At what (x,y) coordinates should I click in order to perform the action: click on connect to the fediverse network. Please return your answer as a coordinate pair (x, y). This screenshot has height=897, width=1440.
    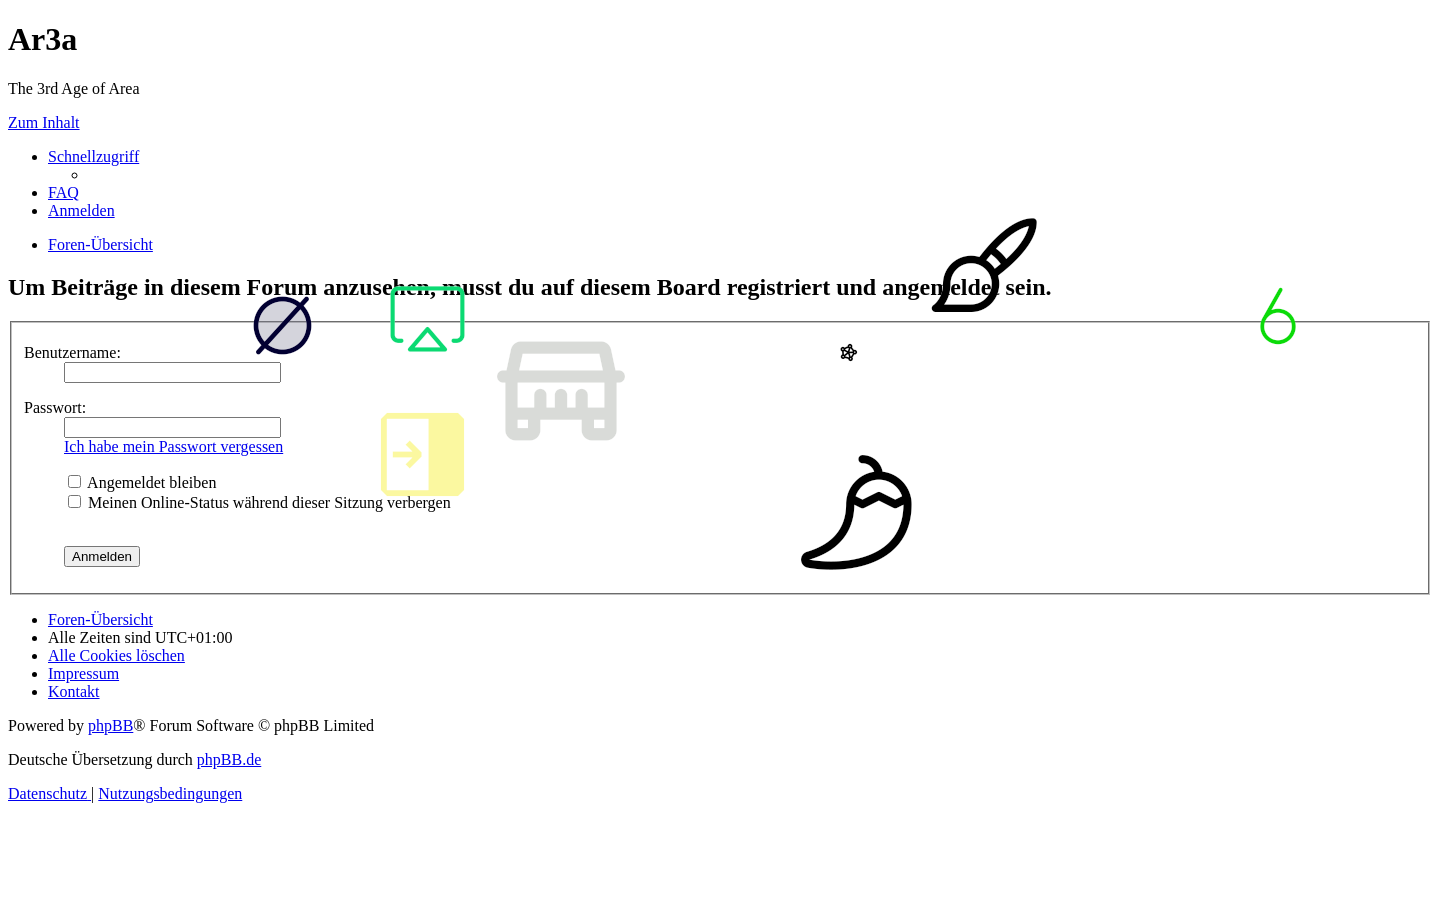
    Looking at the image, I should click on (848, 352).